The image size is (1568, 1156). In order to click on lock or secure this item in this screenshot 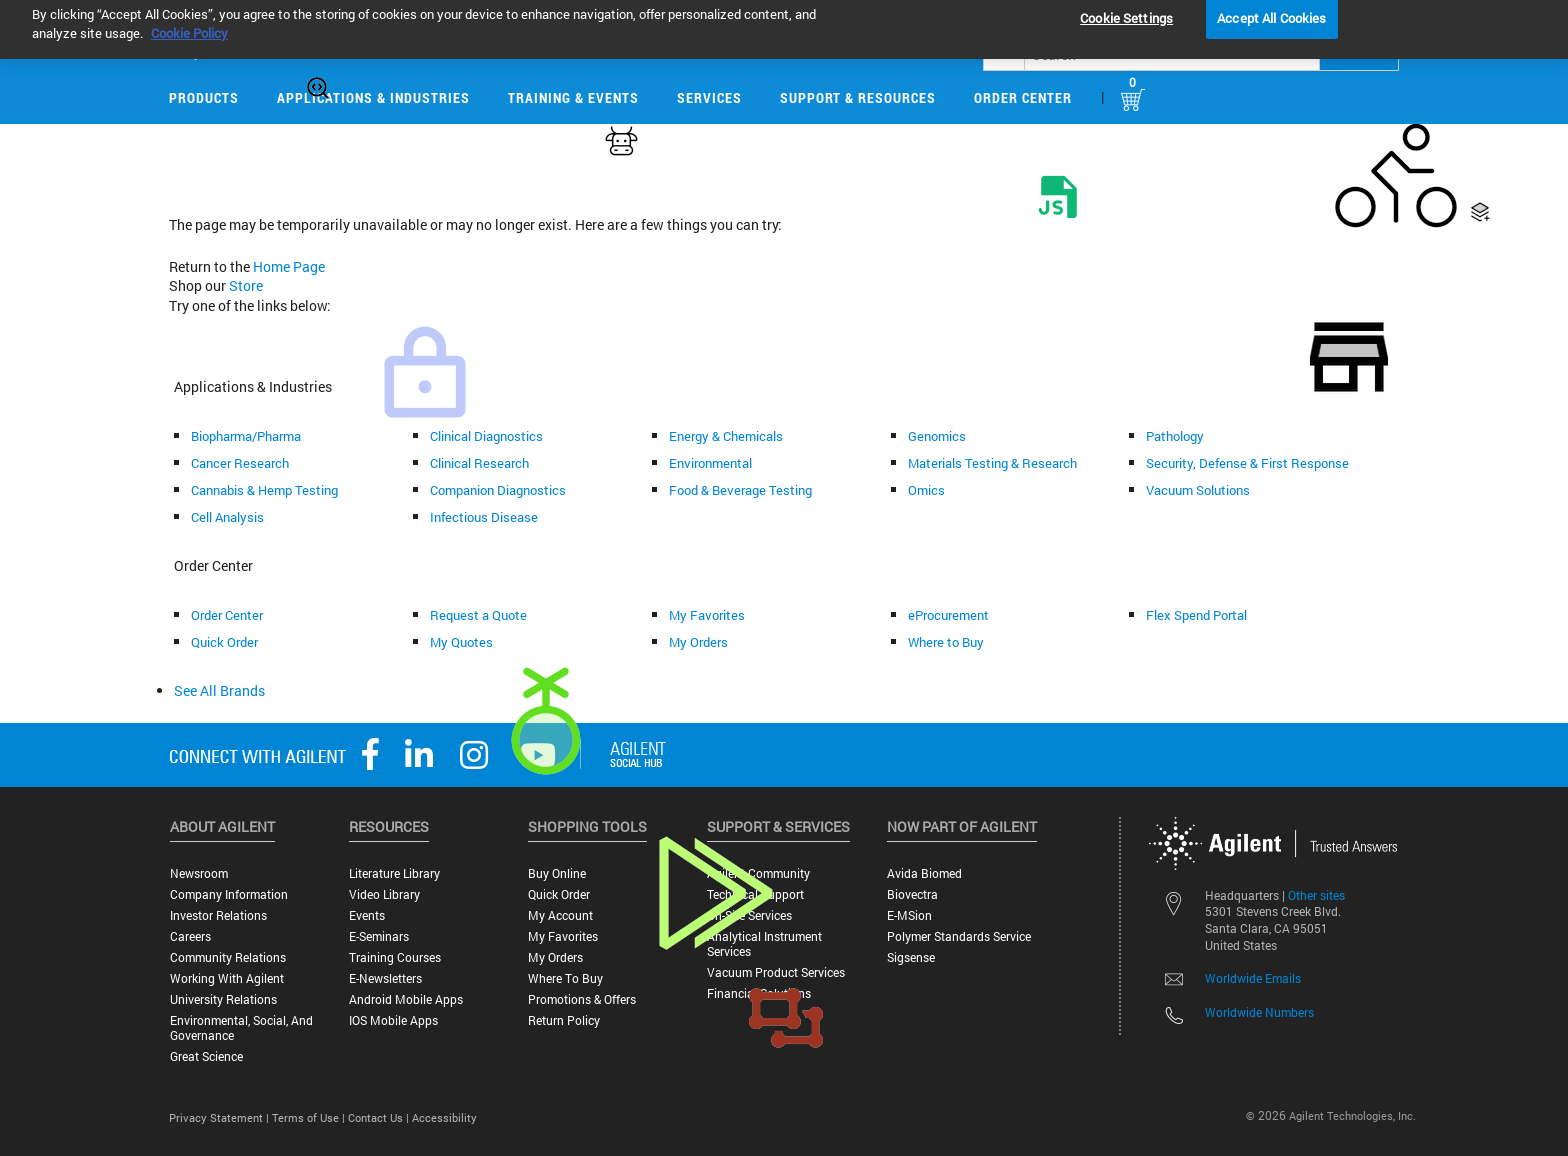, I will do `click(425, 377)`.